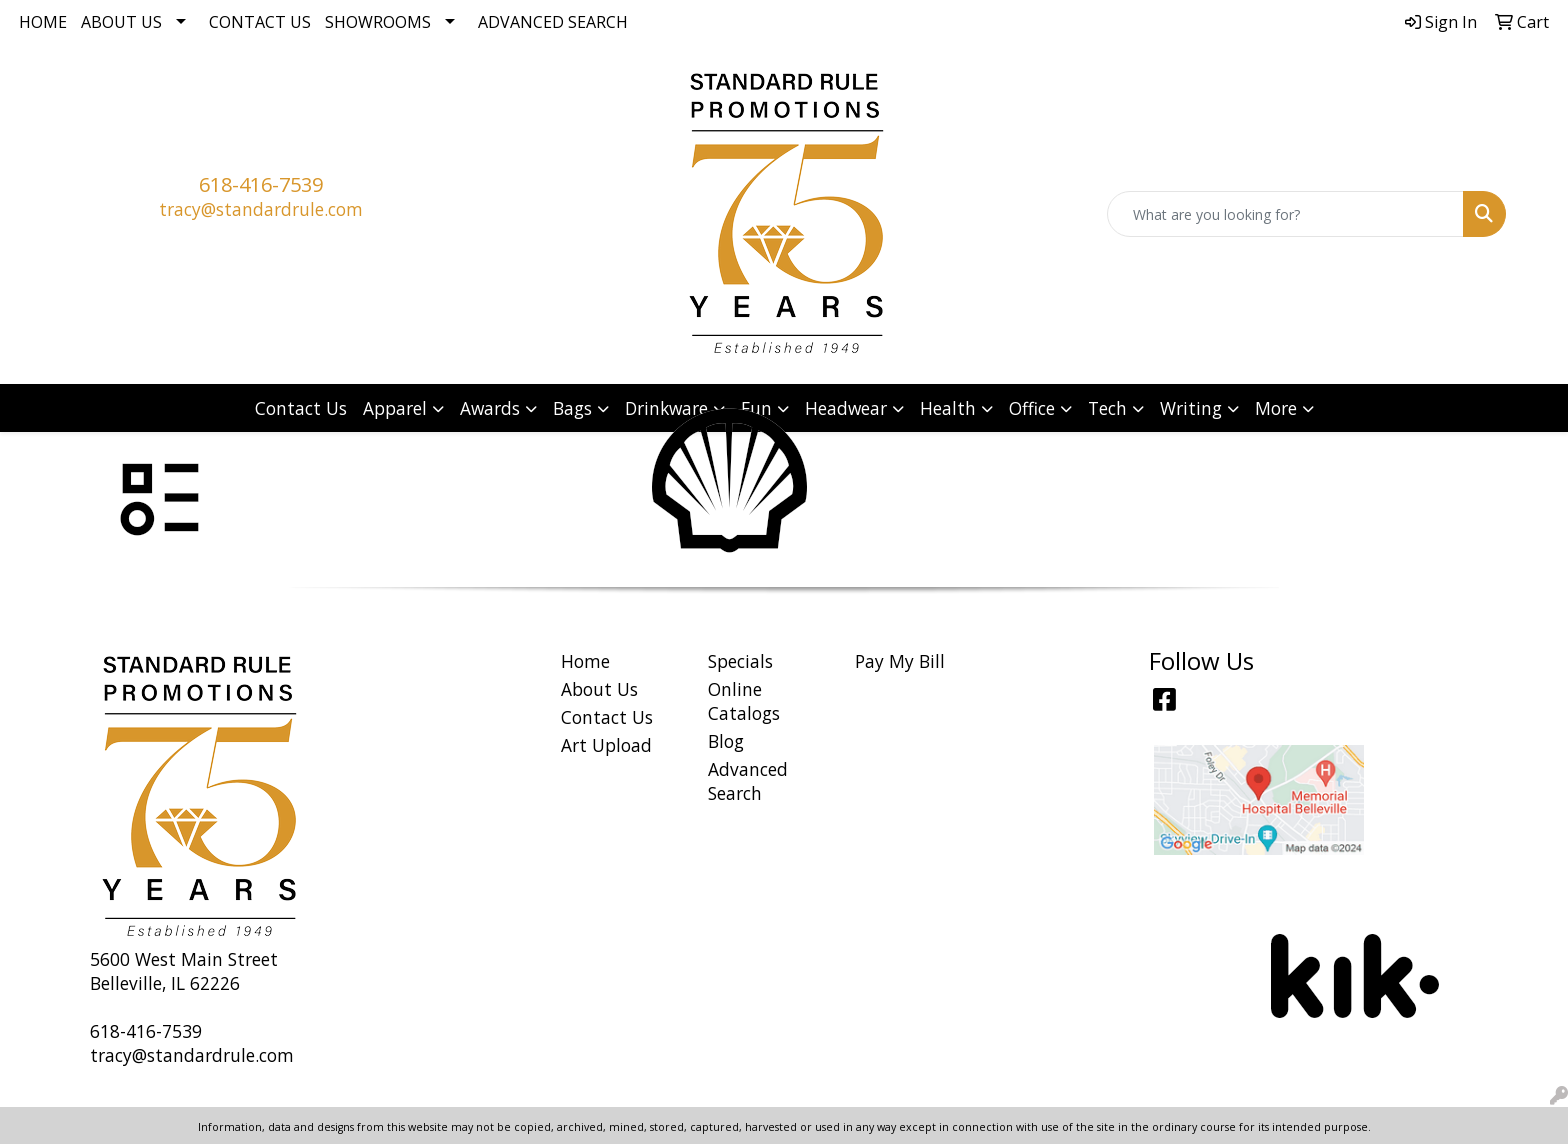  I want to click on open kik messenger app, so click(1355, 976).